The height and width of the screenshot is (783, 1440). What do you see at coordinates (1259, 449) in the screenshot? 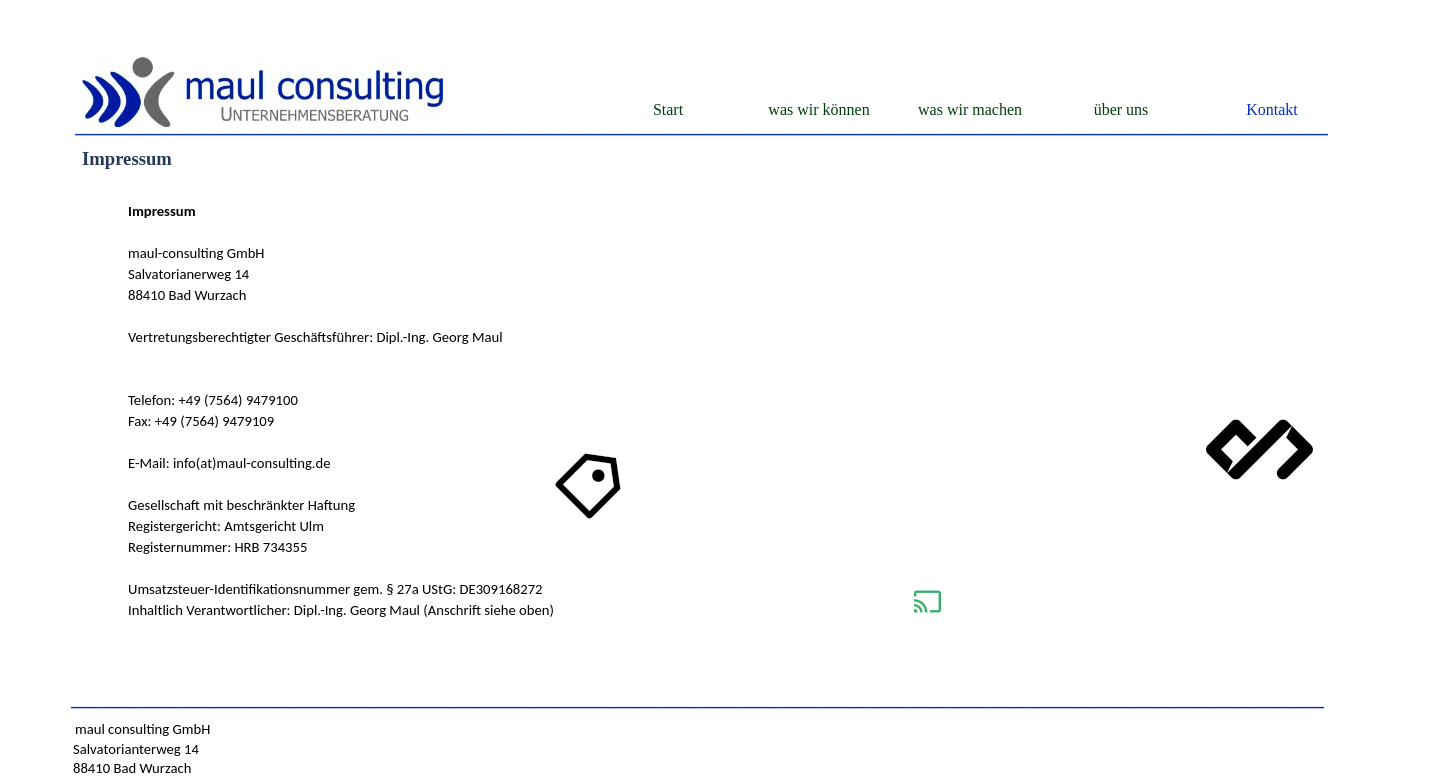
I see `open daily.dev app` at bounding box center [1259, 449].